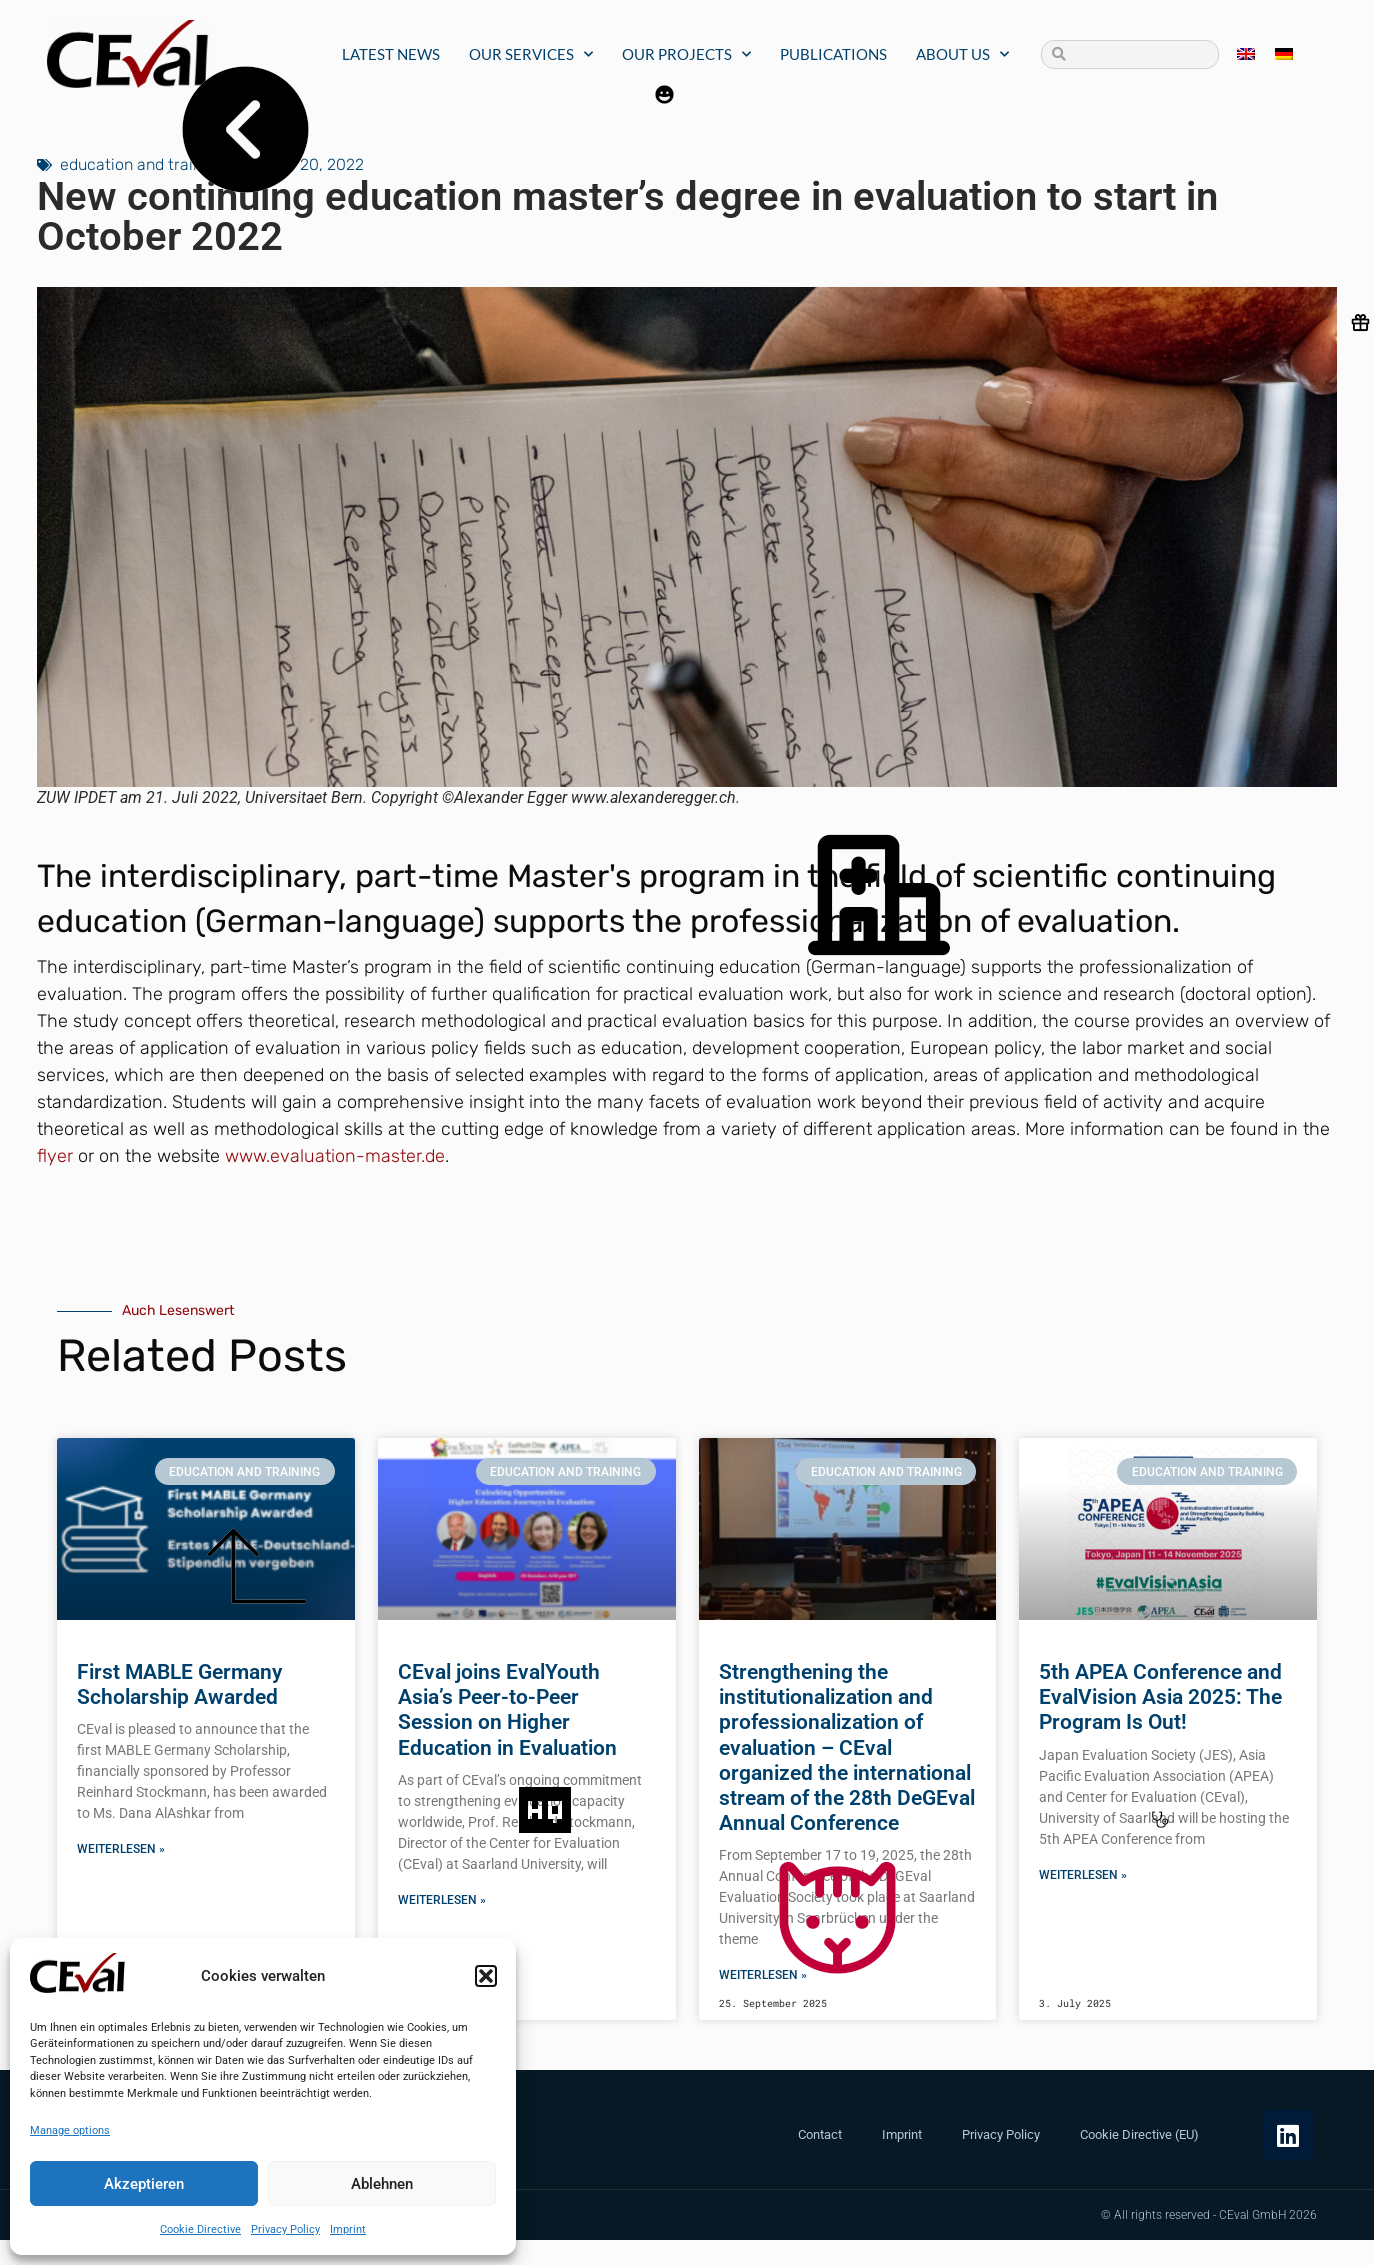 Image resolution: width=1374 pixels, height=2265 pixels. What do you see at coordinates (664, 94) in the screenshot?
I see `react with a happy emoji` at bounding box center [664, 94].